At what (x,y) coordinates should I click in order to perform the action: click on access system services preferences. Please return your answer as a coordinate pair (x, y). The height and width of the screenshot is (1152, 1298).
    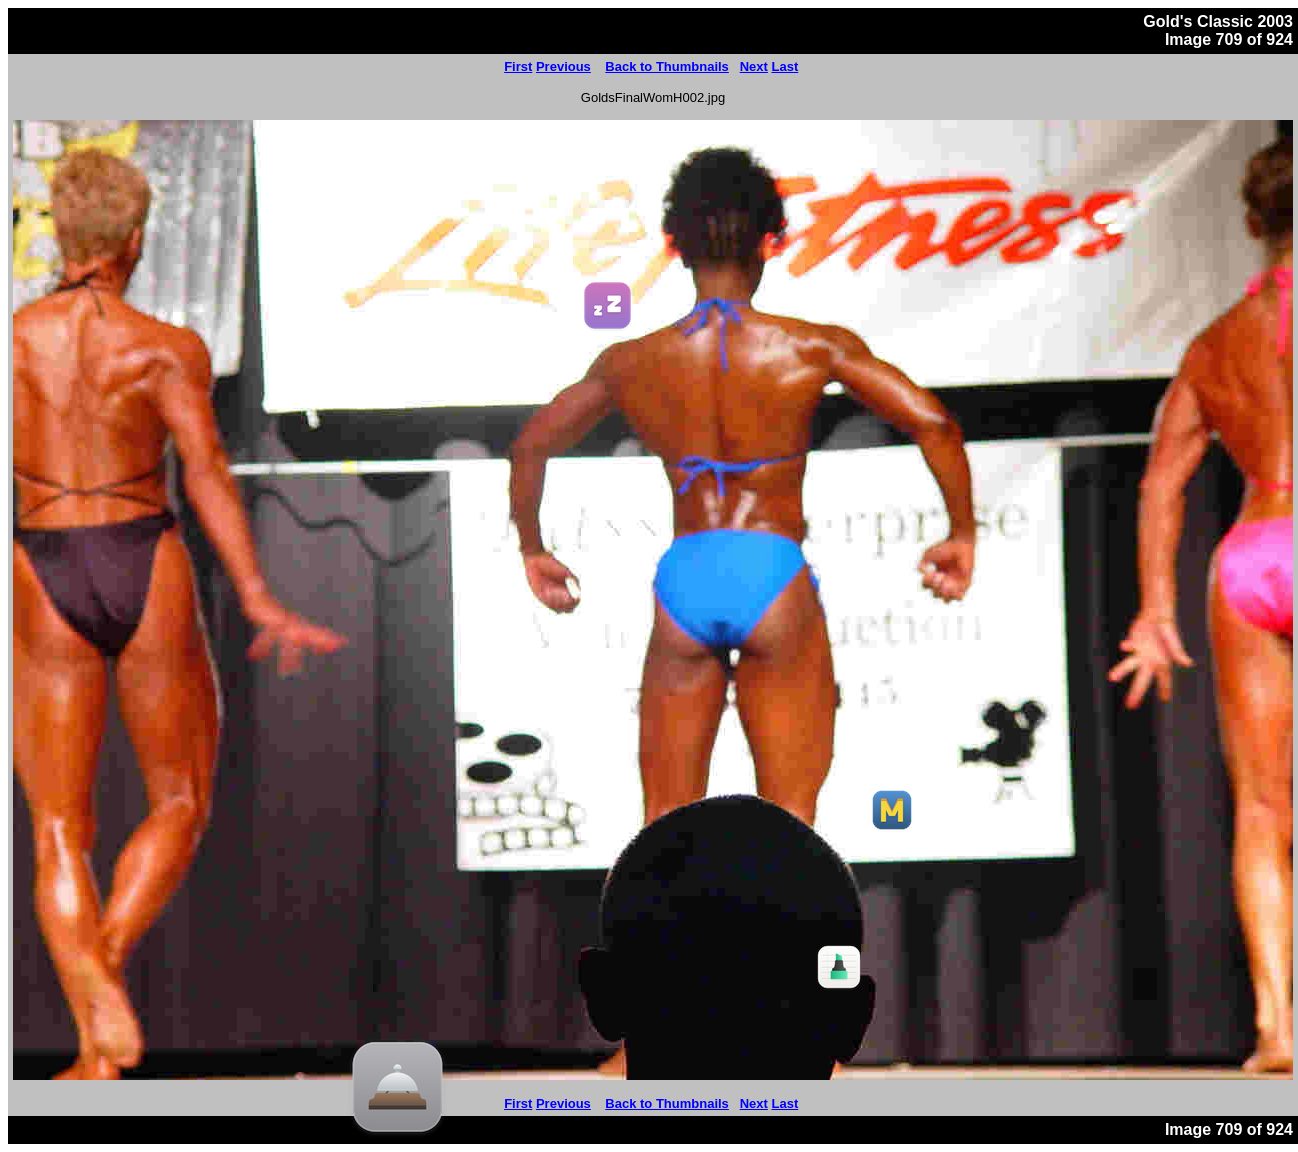
    Looking at the image, I should click on (397, 1088).